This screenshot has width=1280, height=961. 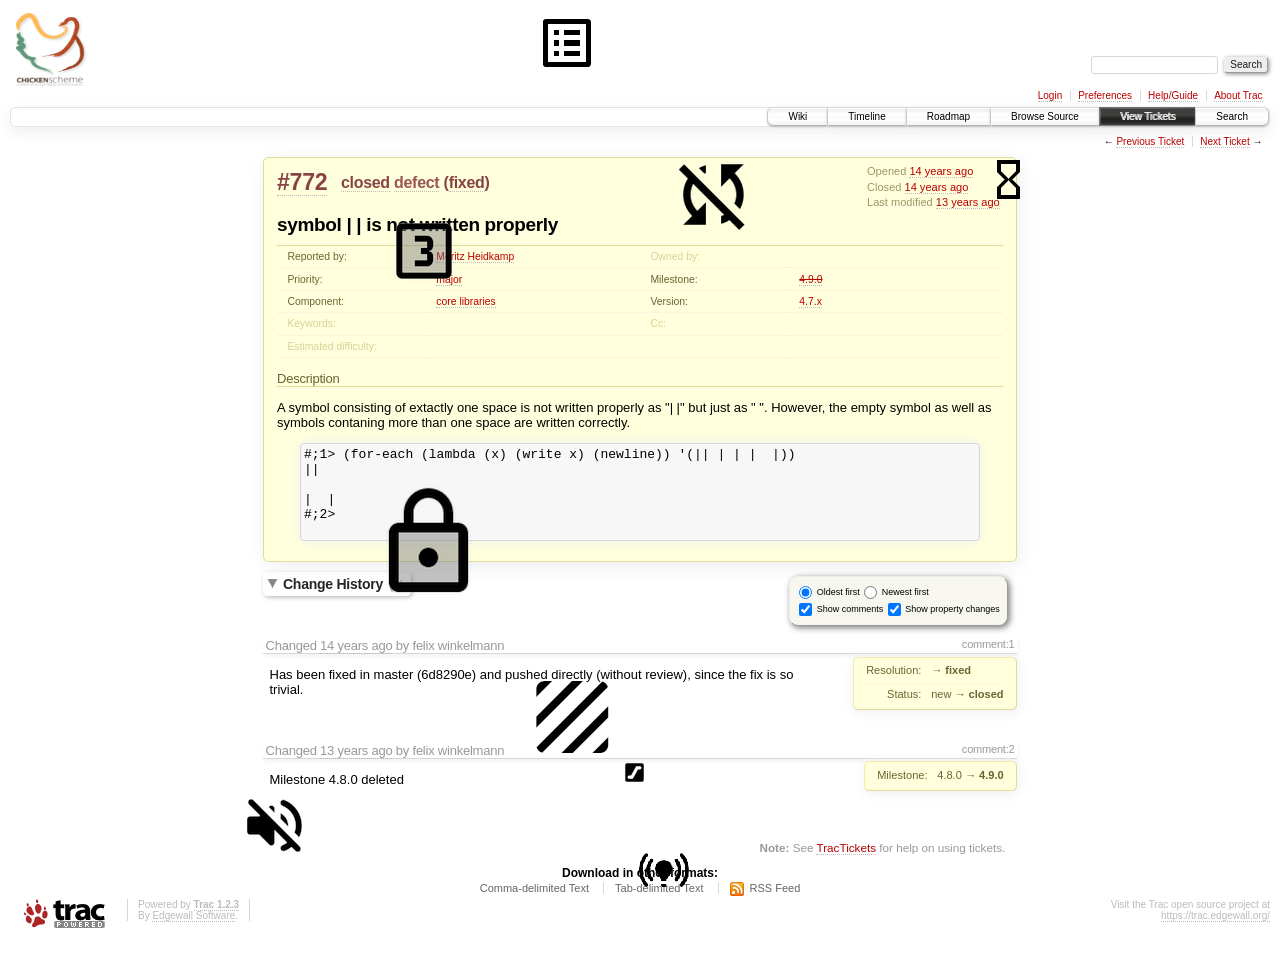 What do you see at coordinates (713, 194) in the screenshot?
I see `sync is currently disabled` at bounding box center [713, 194].